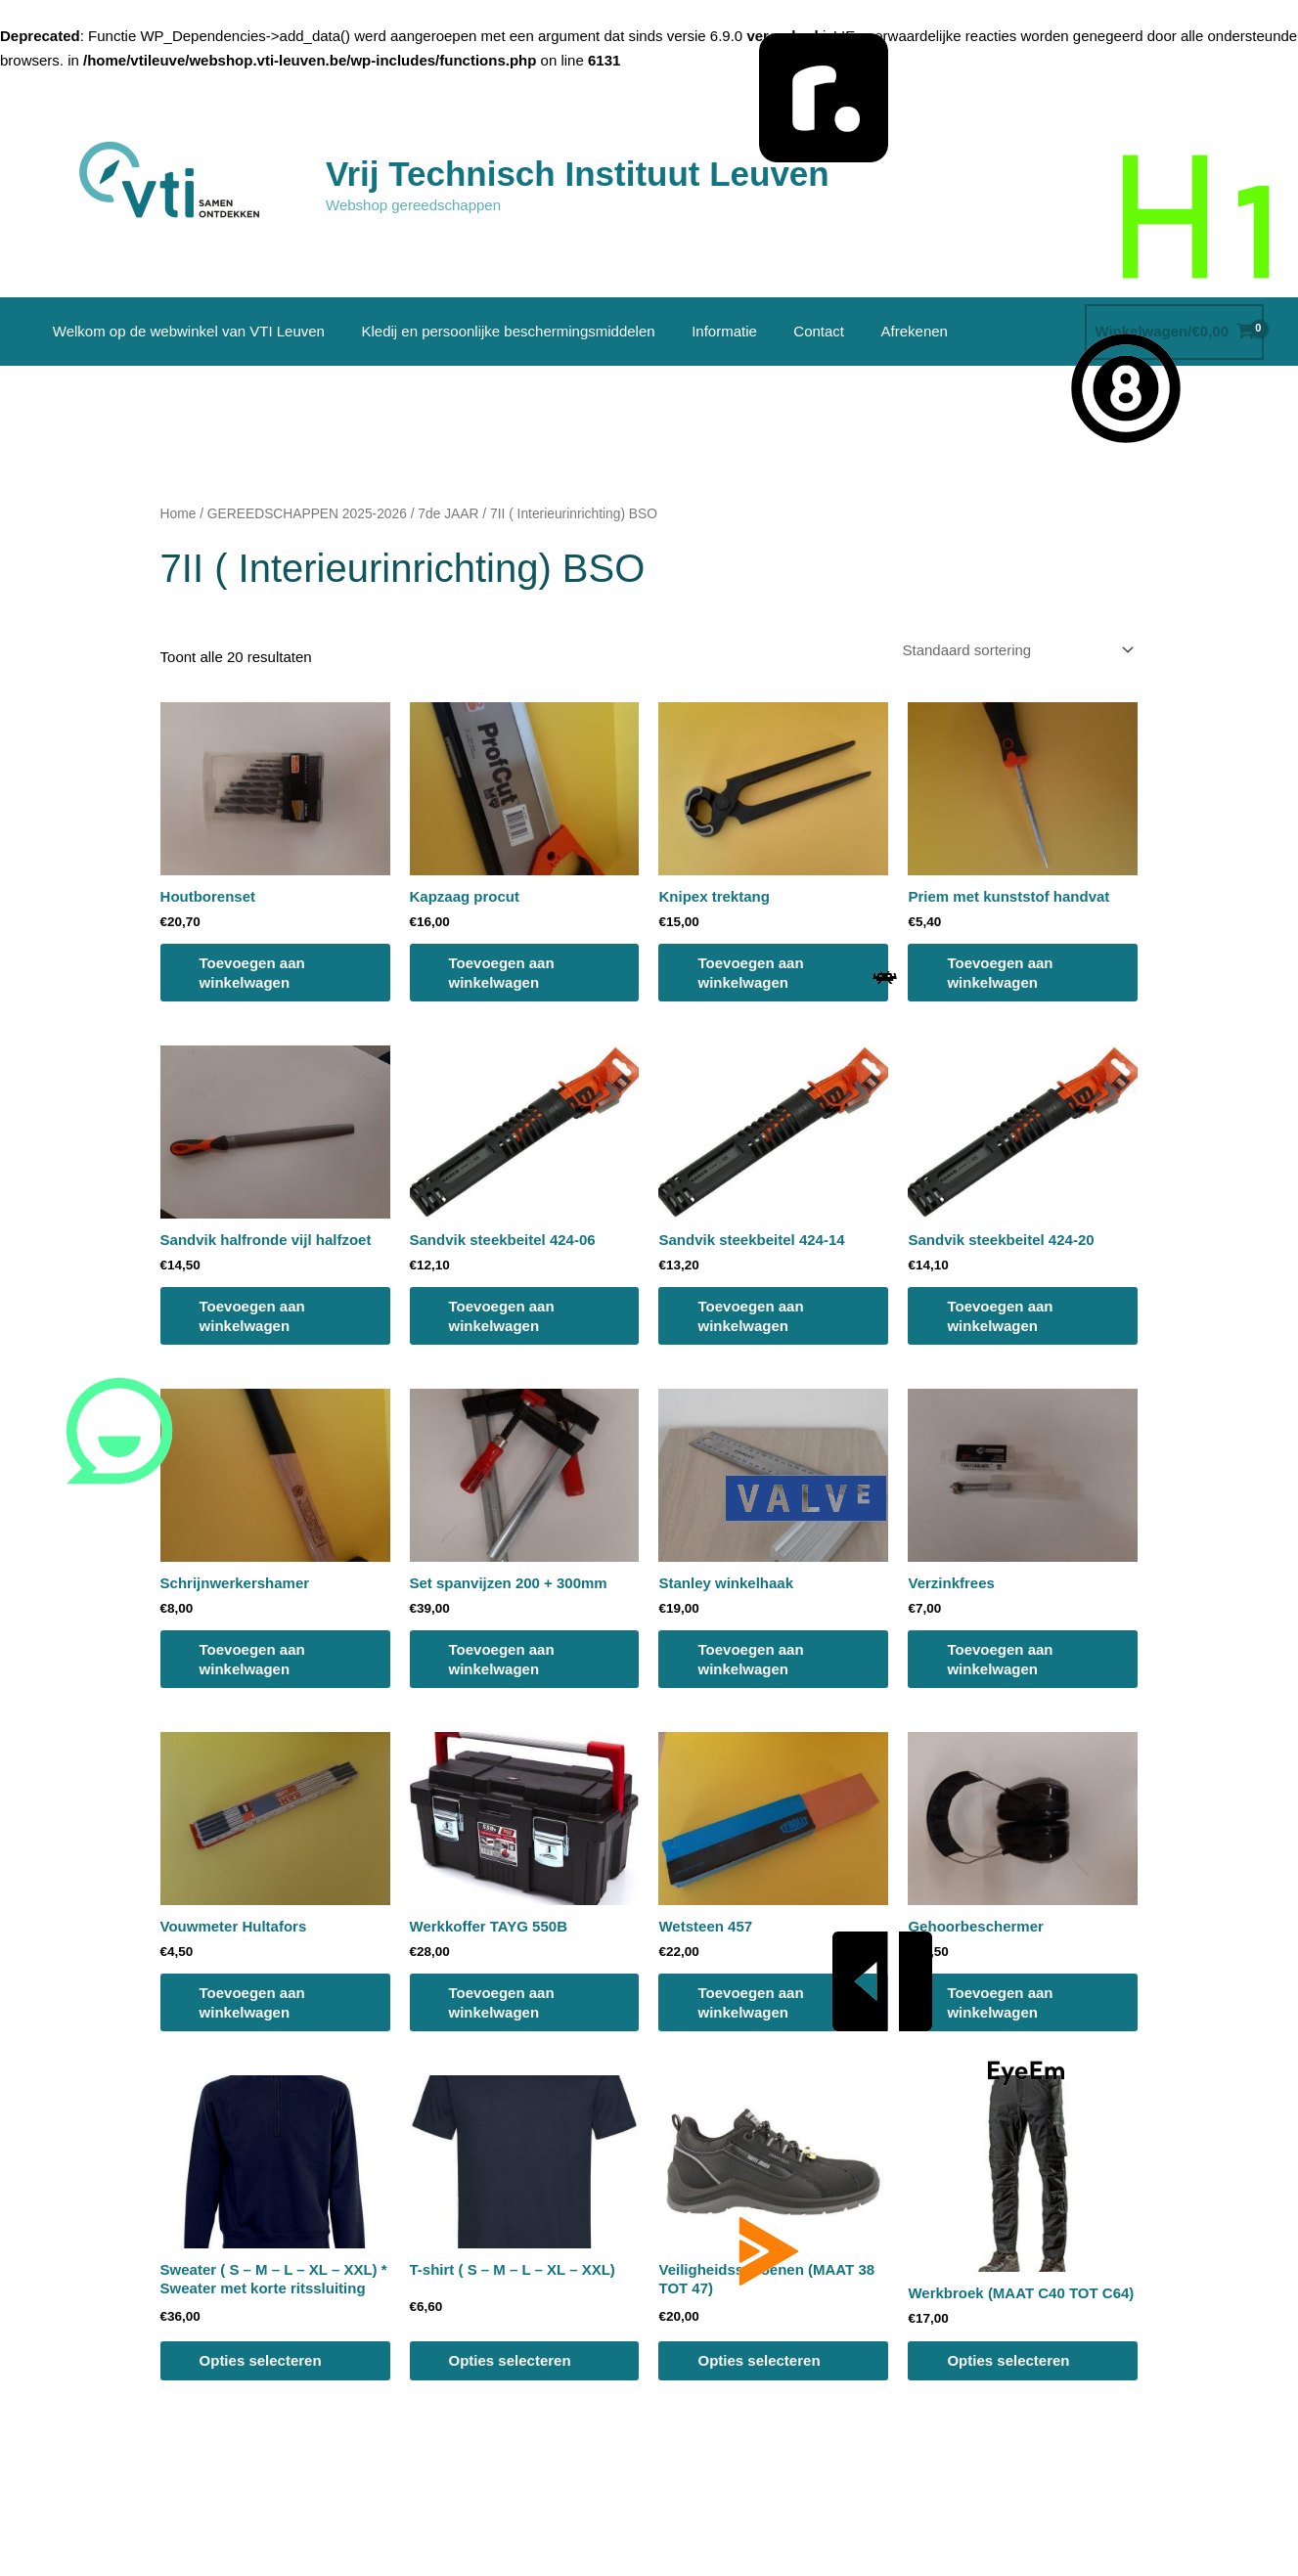  Describe the element at coordinates (884, 977) in the screenshot. I see `open RetroArch emulator app` at that location.